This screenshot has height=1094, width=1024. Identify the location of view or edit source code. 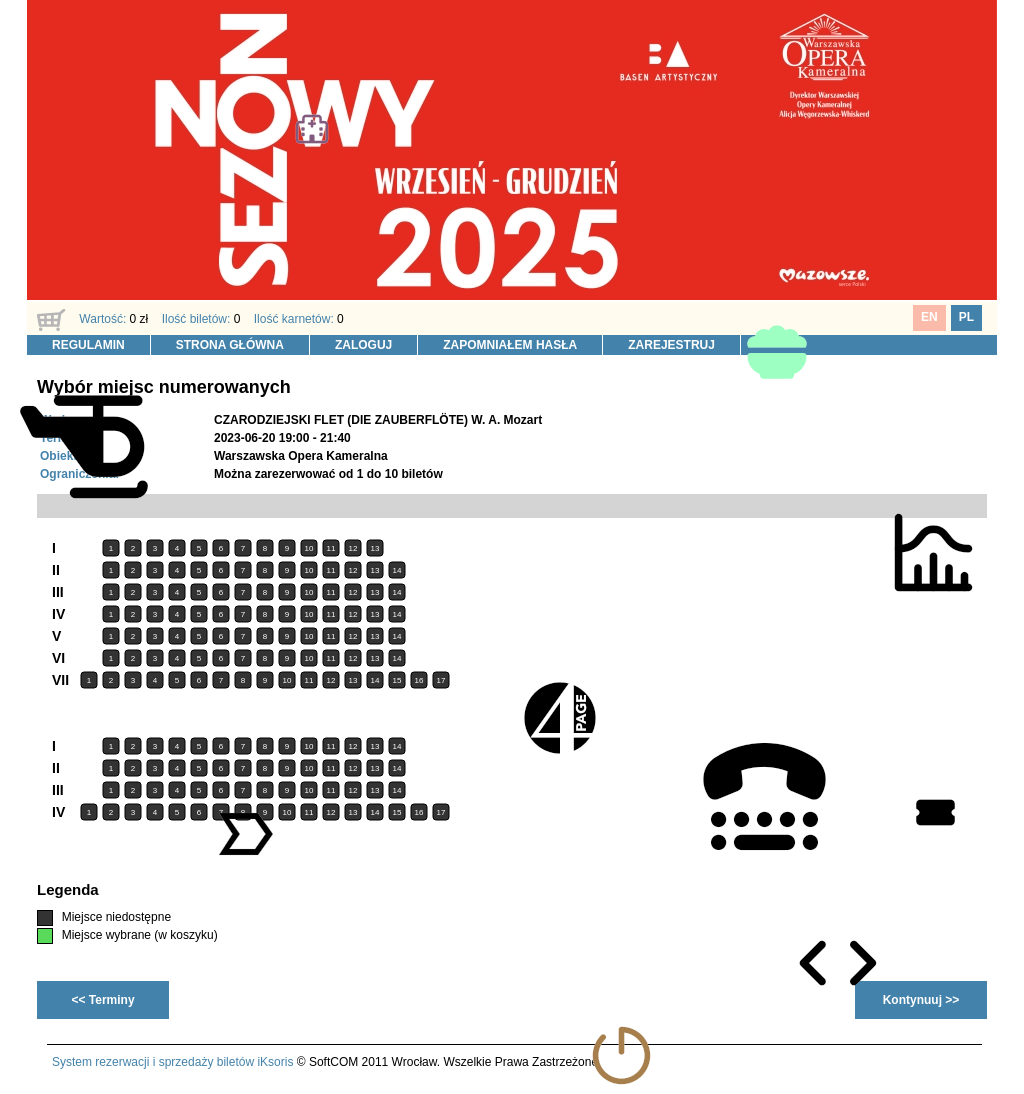
(838, 963).